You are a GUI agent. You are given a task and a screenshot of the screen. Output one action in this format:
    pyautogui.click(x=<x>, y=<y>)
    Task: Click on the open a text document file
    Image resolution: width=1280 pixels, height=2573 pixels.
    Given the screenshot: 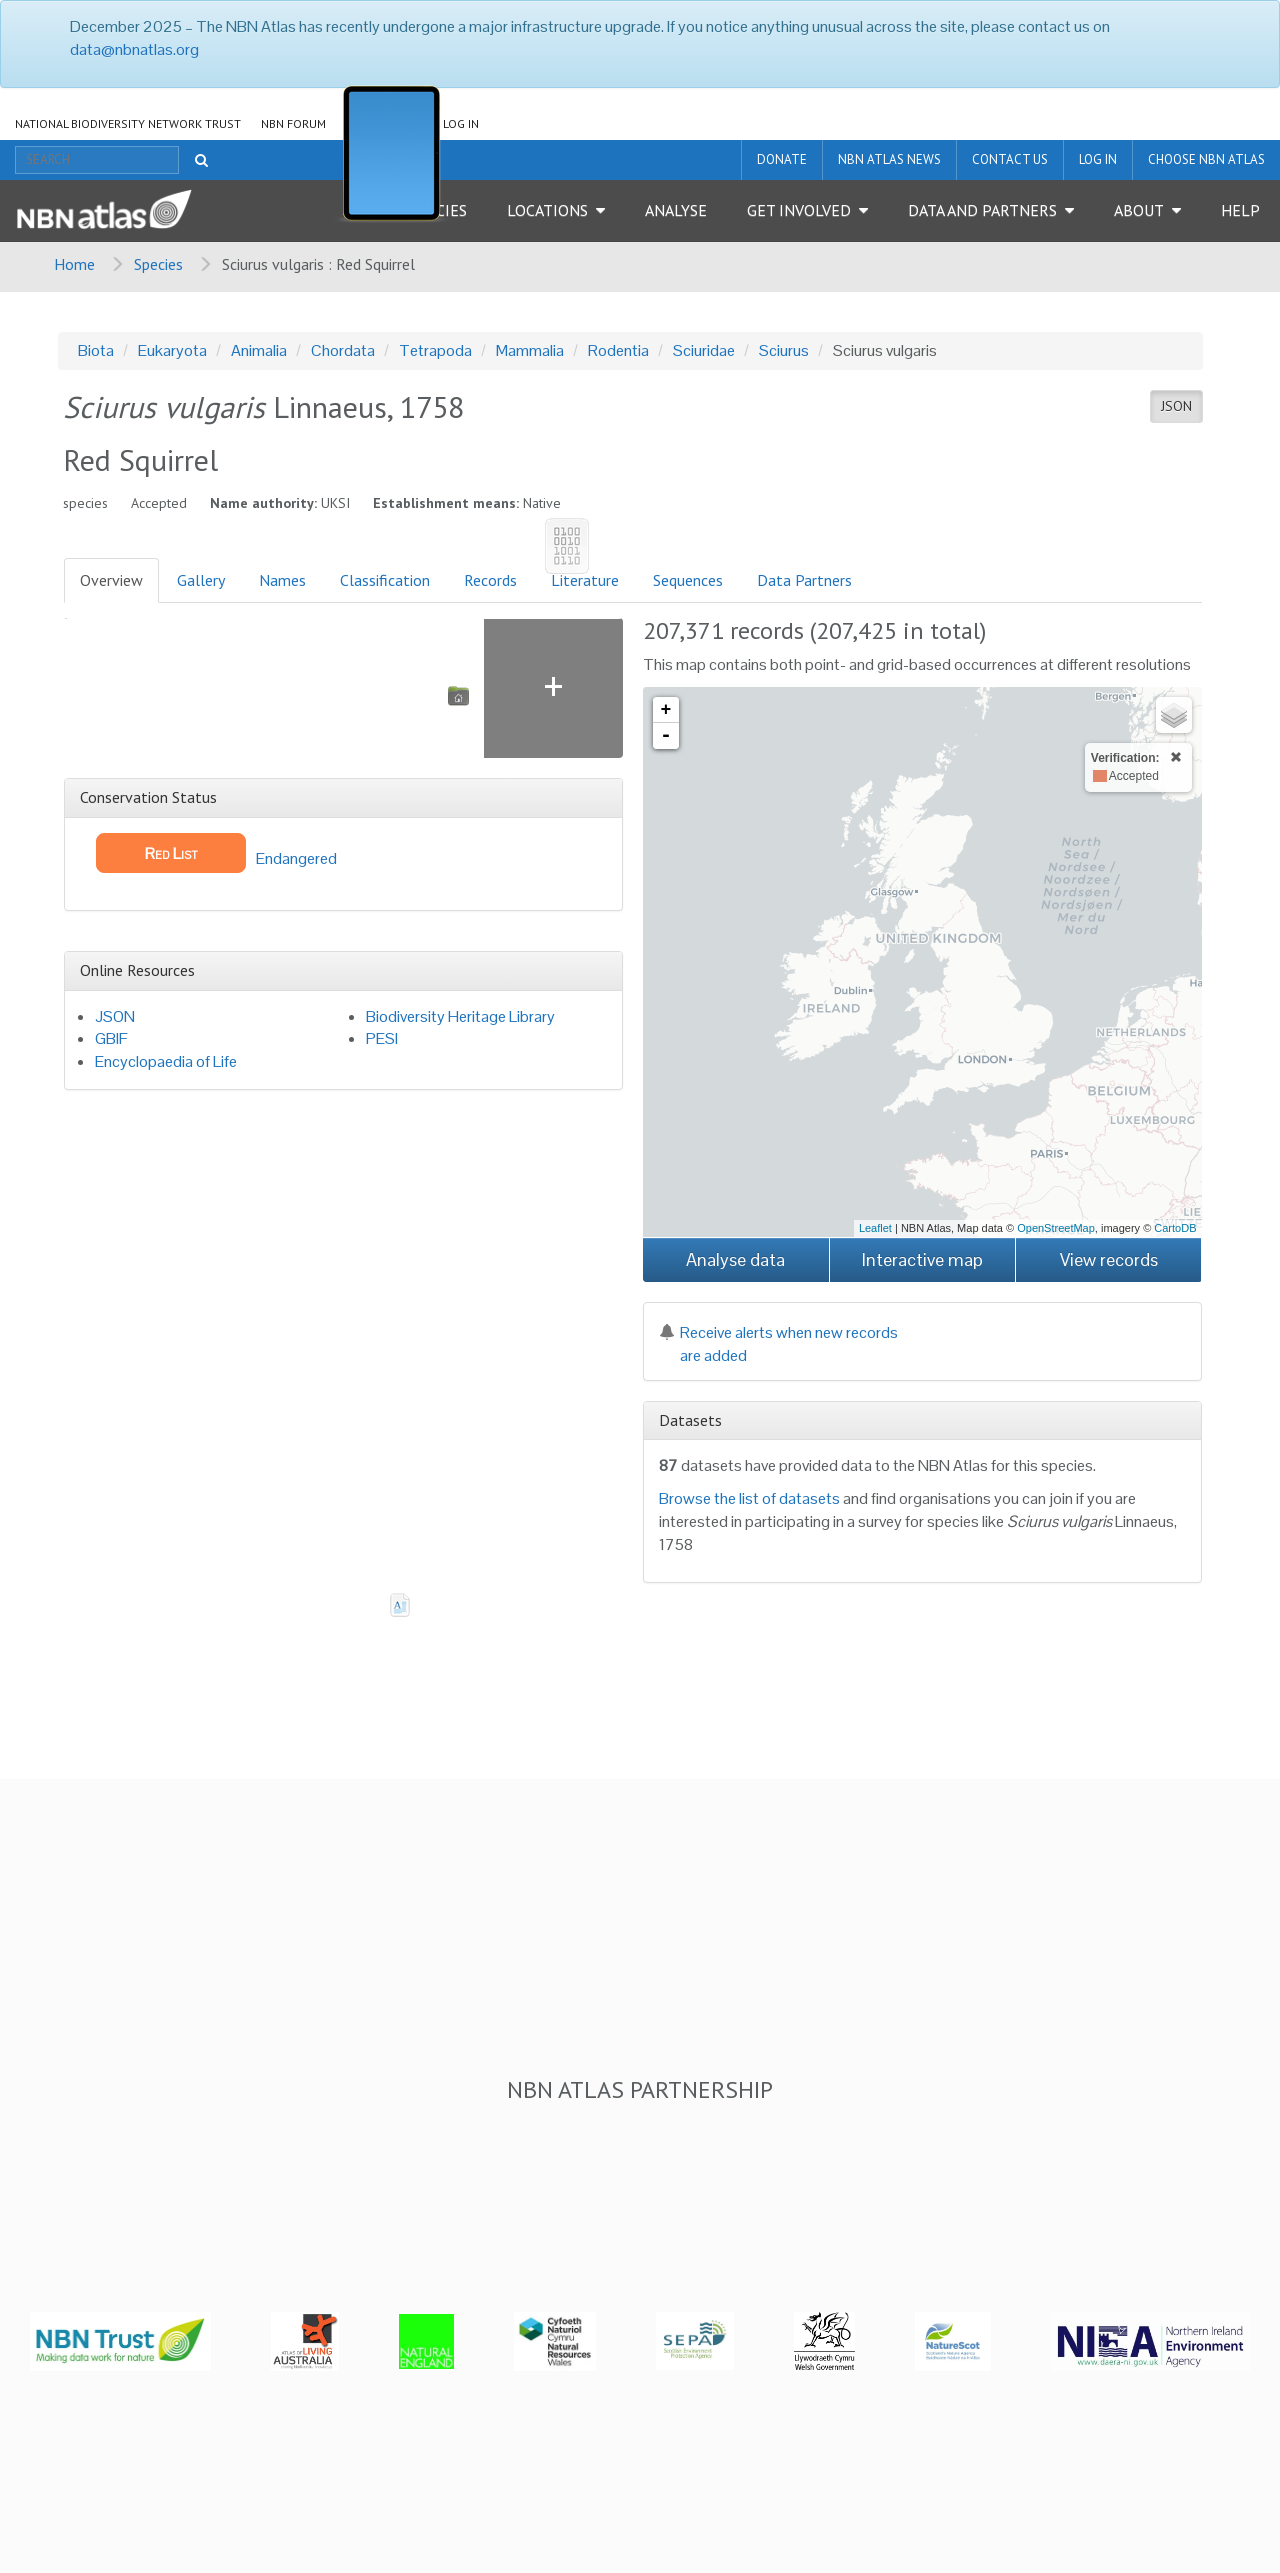 What is the action you would take?
    pyautogui.click(x=400, y=1605)
    